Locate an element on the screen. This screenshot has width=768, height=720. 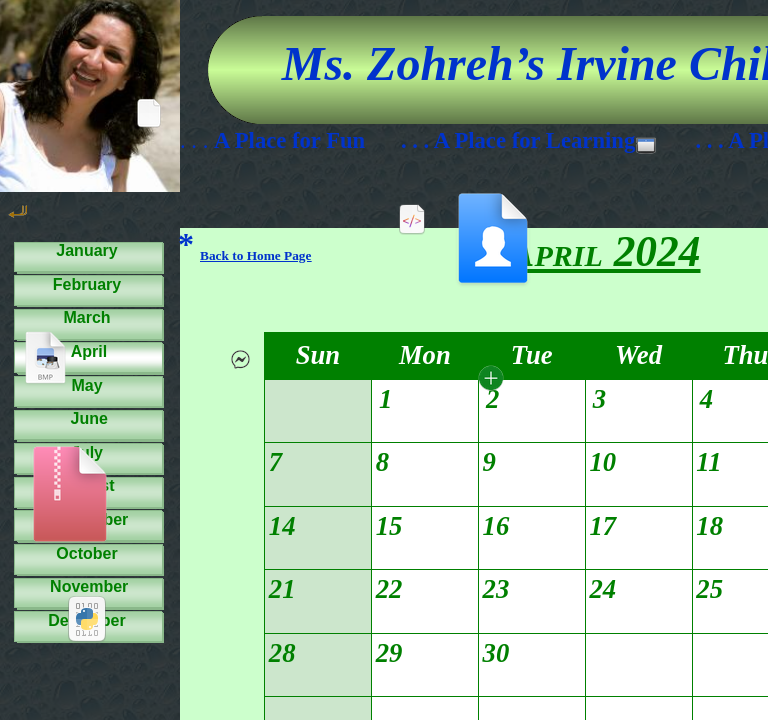
add a new item to a list is located at coordinates (491, 378).